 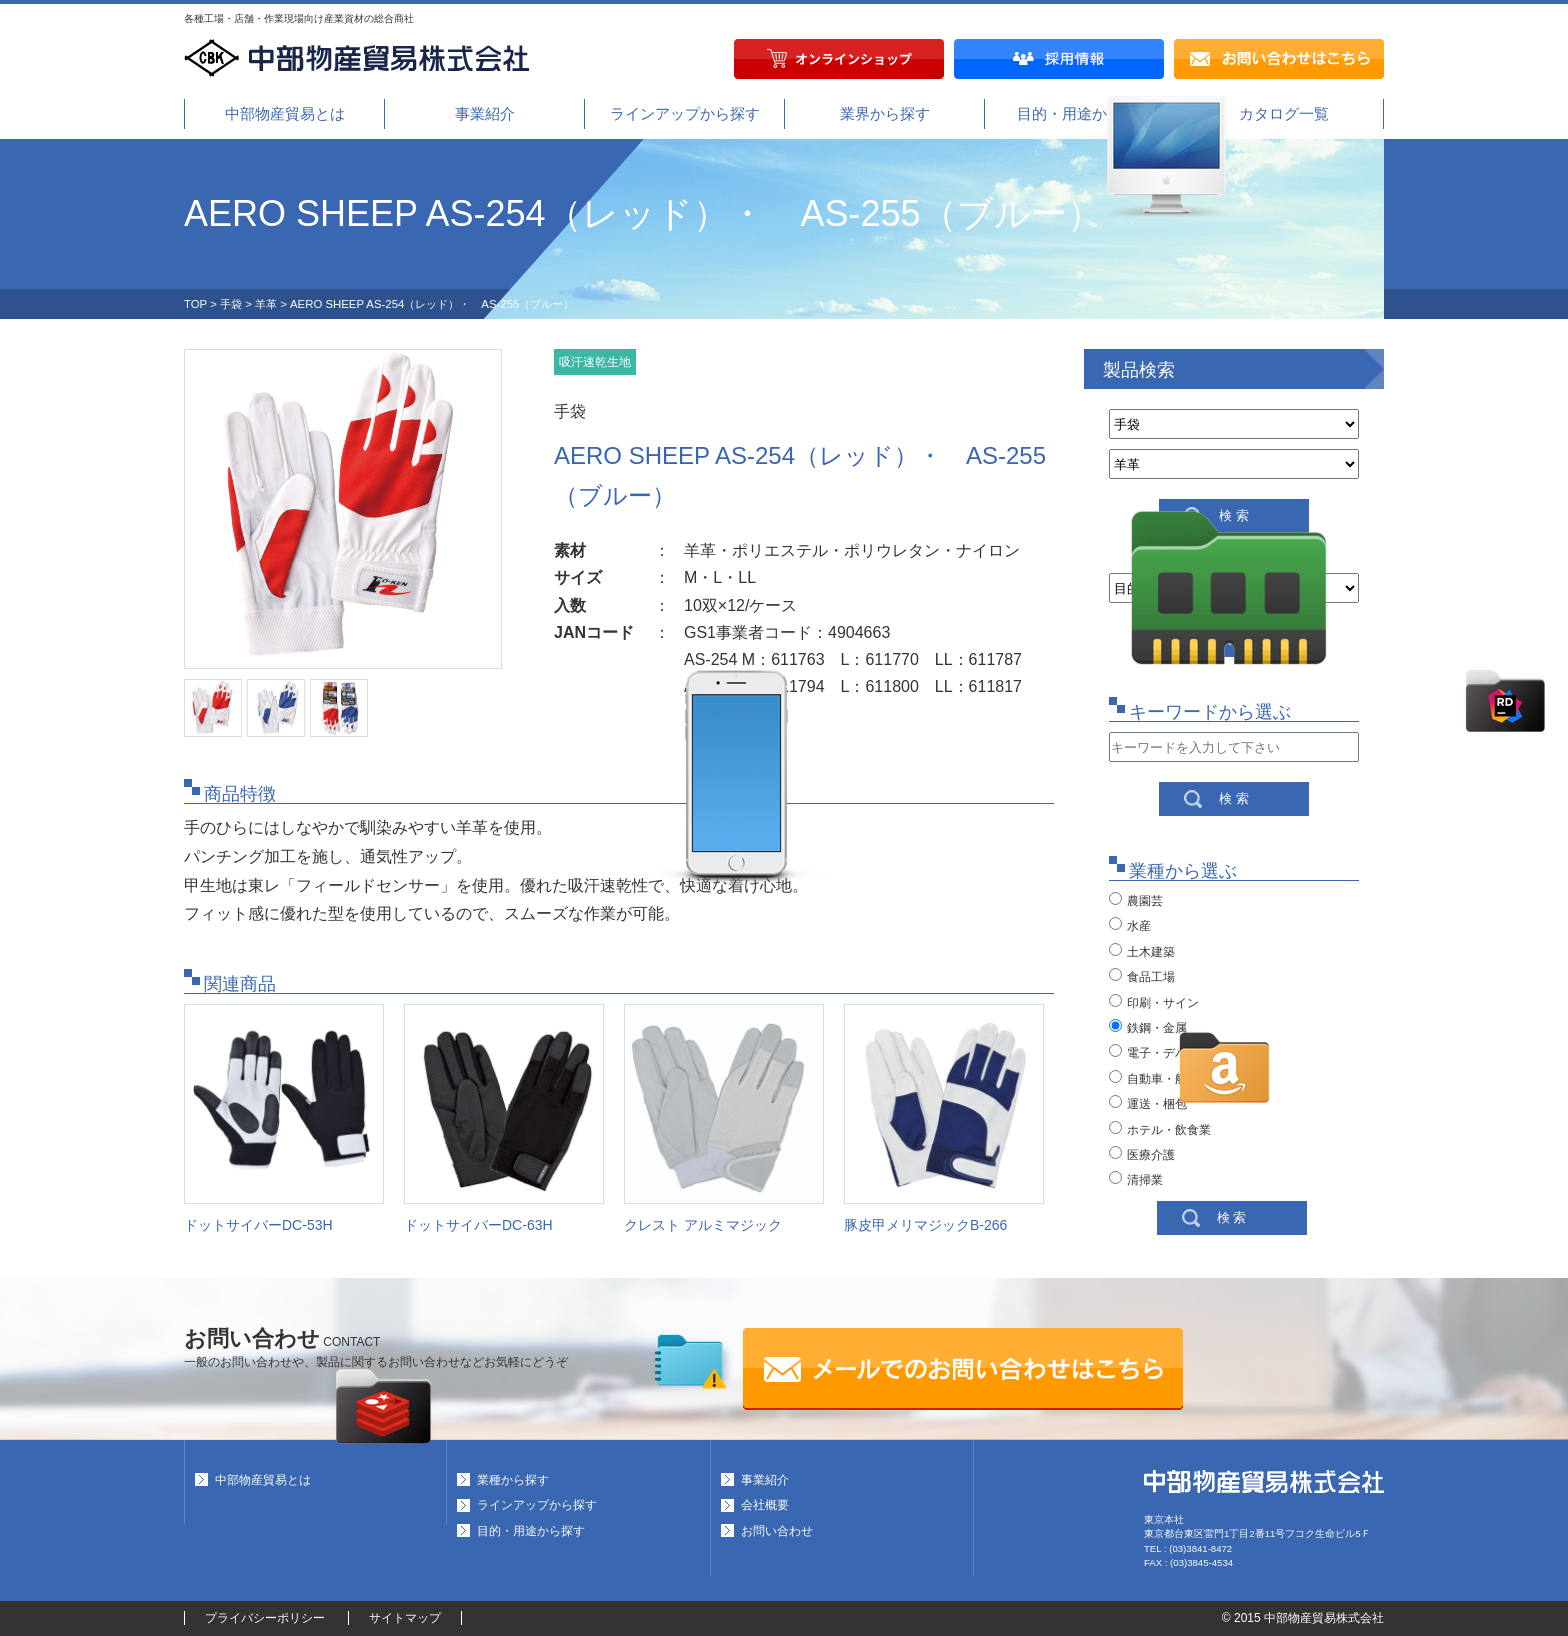 What do you see at coordinates (383, 1409) in the screenshot?
I see `open redis database project folder` at bounding box center [383, 1409].